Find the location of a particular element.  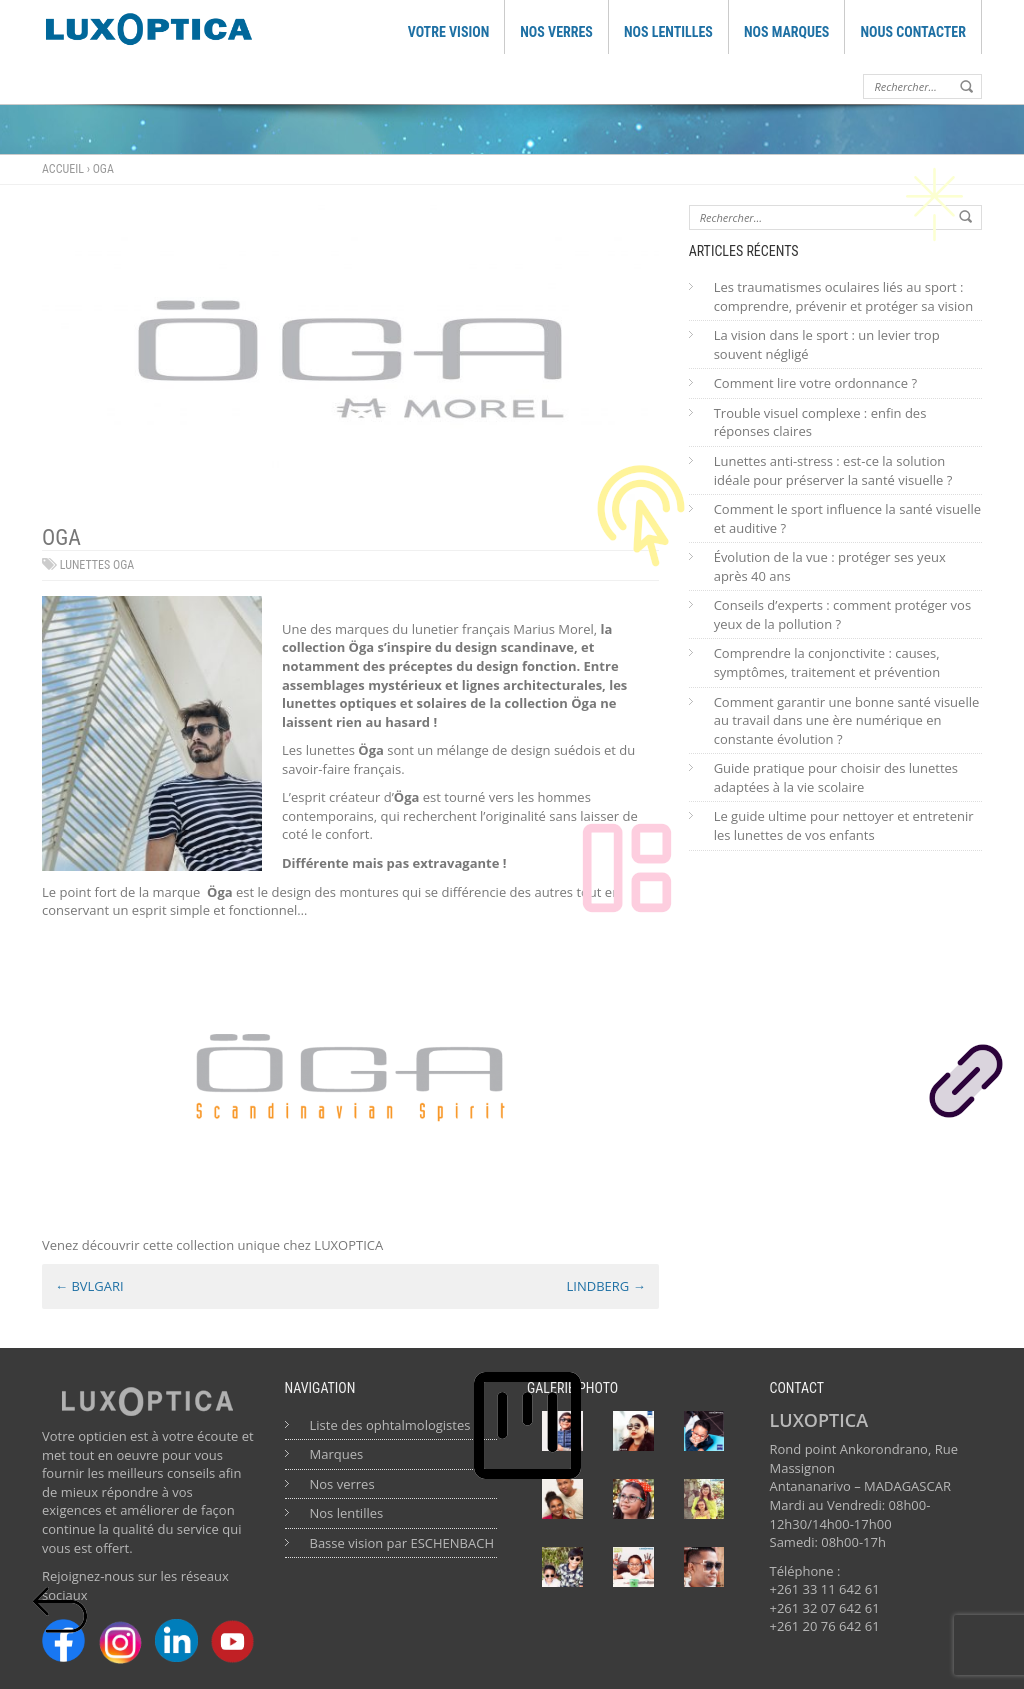

link to linktree profile is located at coordinates (934, 204).